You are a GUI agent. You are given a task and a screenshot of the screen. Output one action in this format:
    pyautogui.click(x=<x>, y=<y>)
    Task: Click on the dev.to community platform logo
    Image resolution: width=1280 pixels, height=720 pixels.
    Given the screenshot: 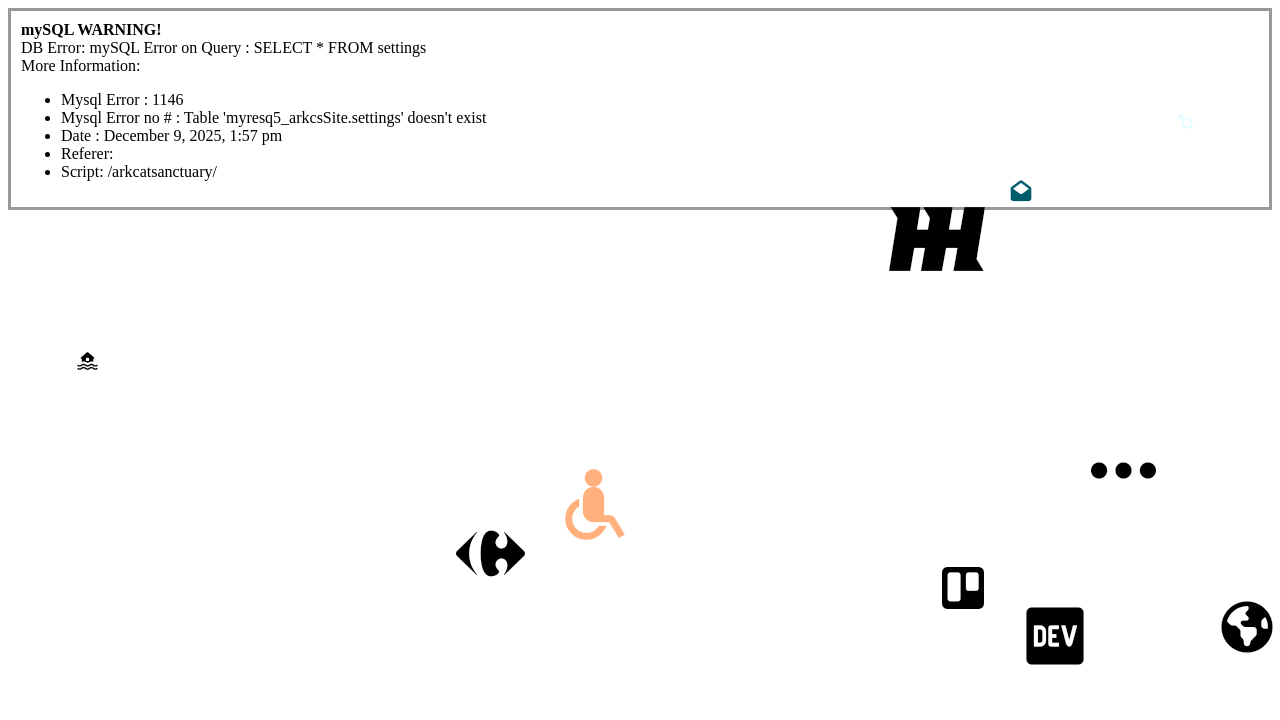 What is the action you would take?
    pyautogui.click(x=1055, y=636)
    